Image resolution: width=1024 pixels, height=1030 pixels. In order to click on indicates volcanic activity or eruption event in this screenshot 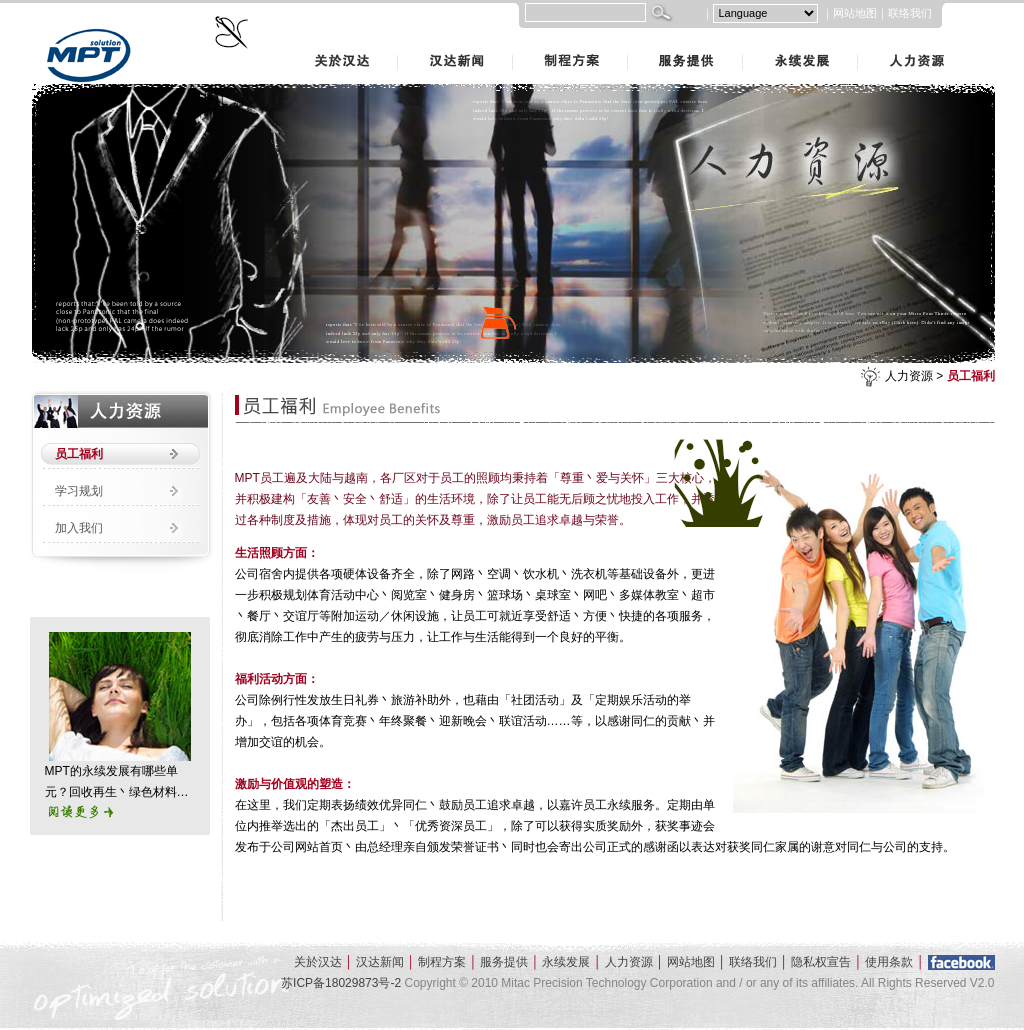, I will do `click(718, 483)`.